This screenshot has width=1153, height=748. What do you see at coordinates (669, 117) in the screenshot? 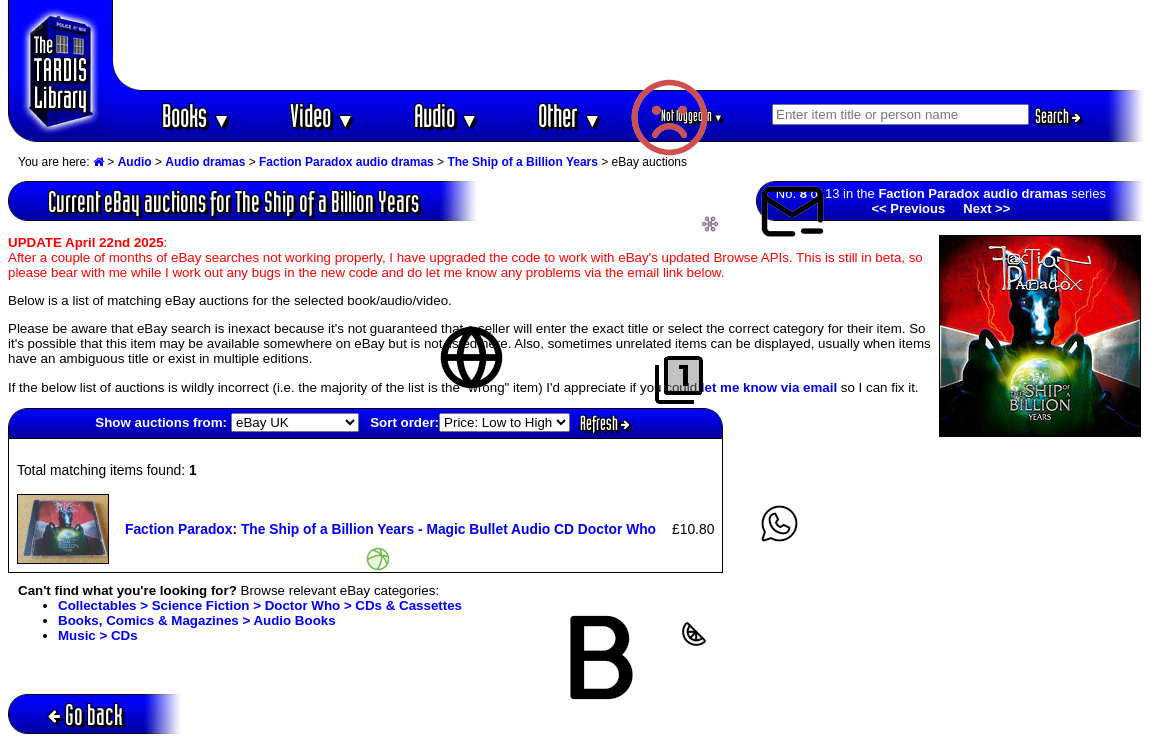
I see `indicate negative feedback or dissatisfaction` at bounding box center [669, 117].